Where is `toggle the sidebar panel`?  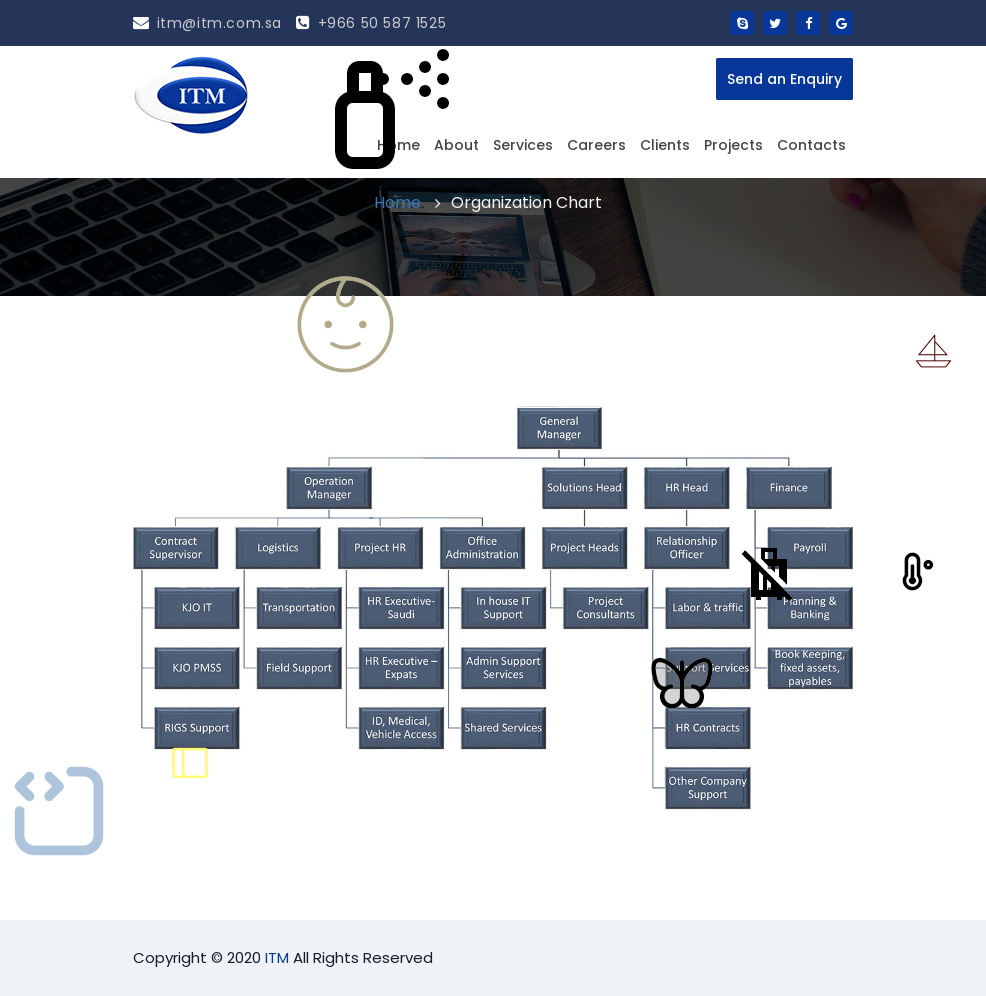
toggle the sidebar panel is located at coordinates (190, 763).